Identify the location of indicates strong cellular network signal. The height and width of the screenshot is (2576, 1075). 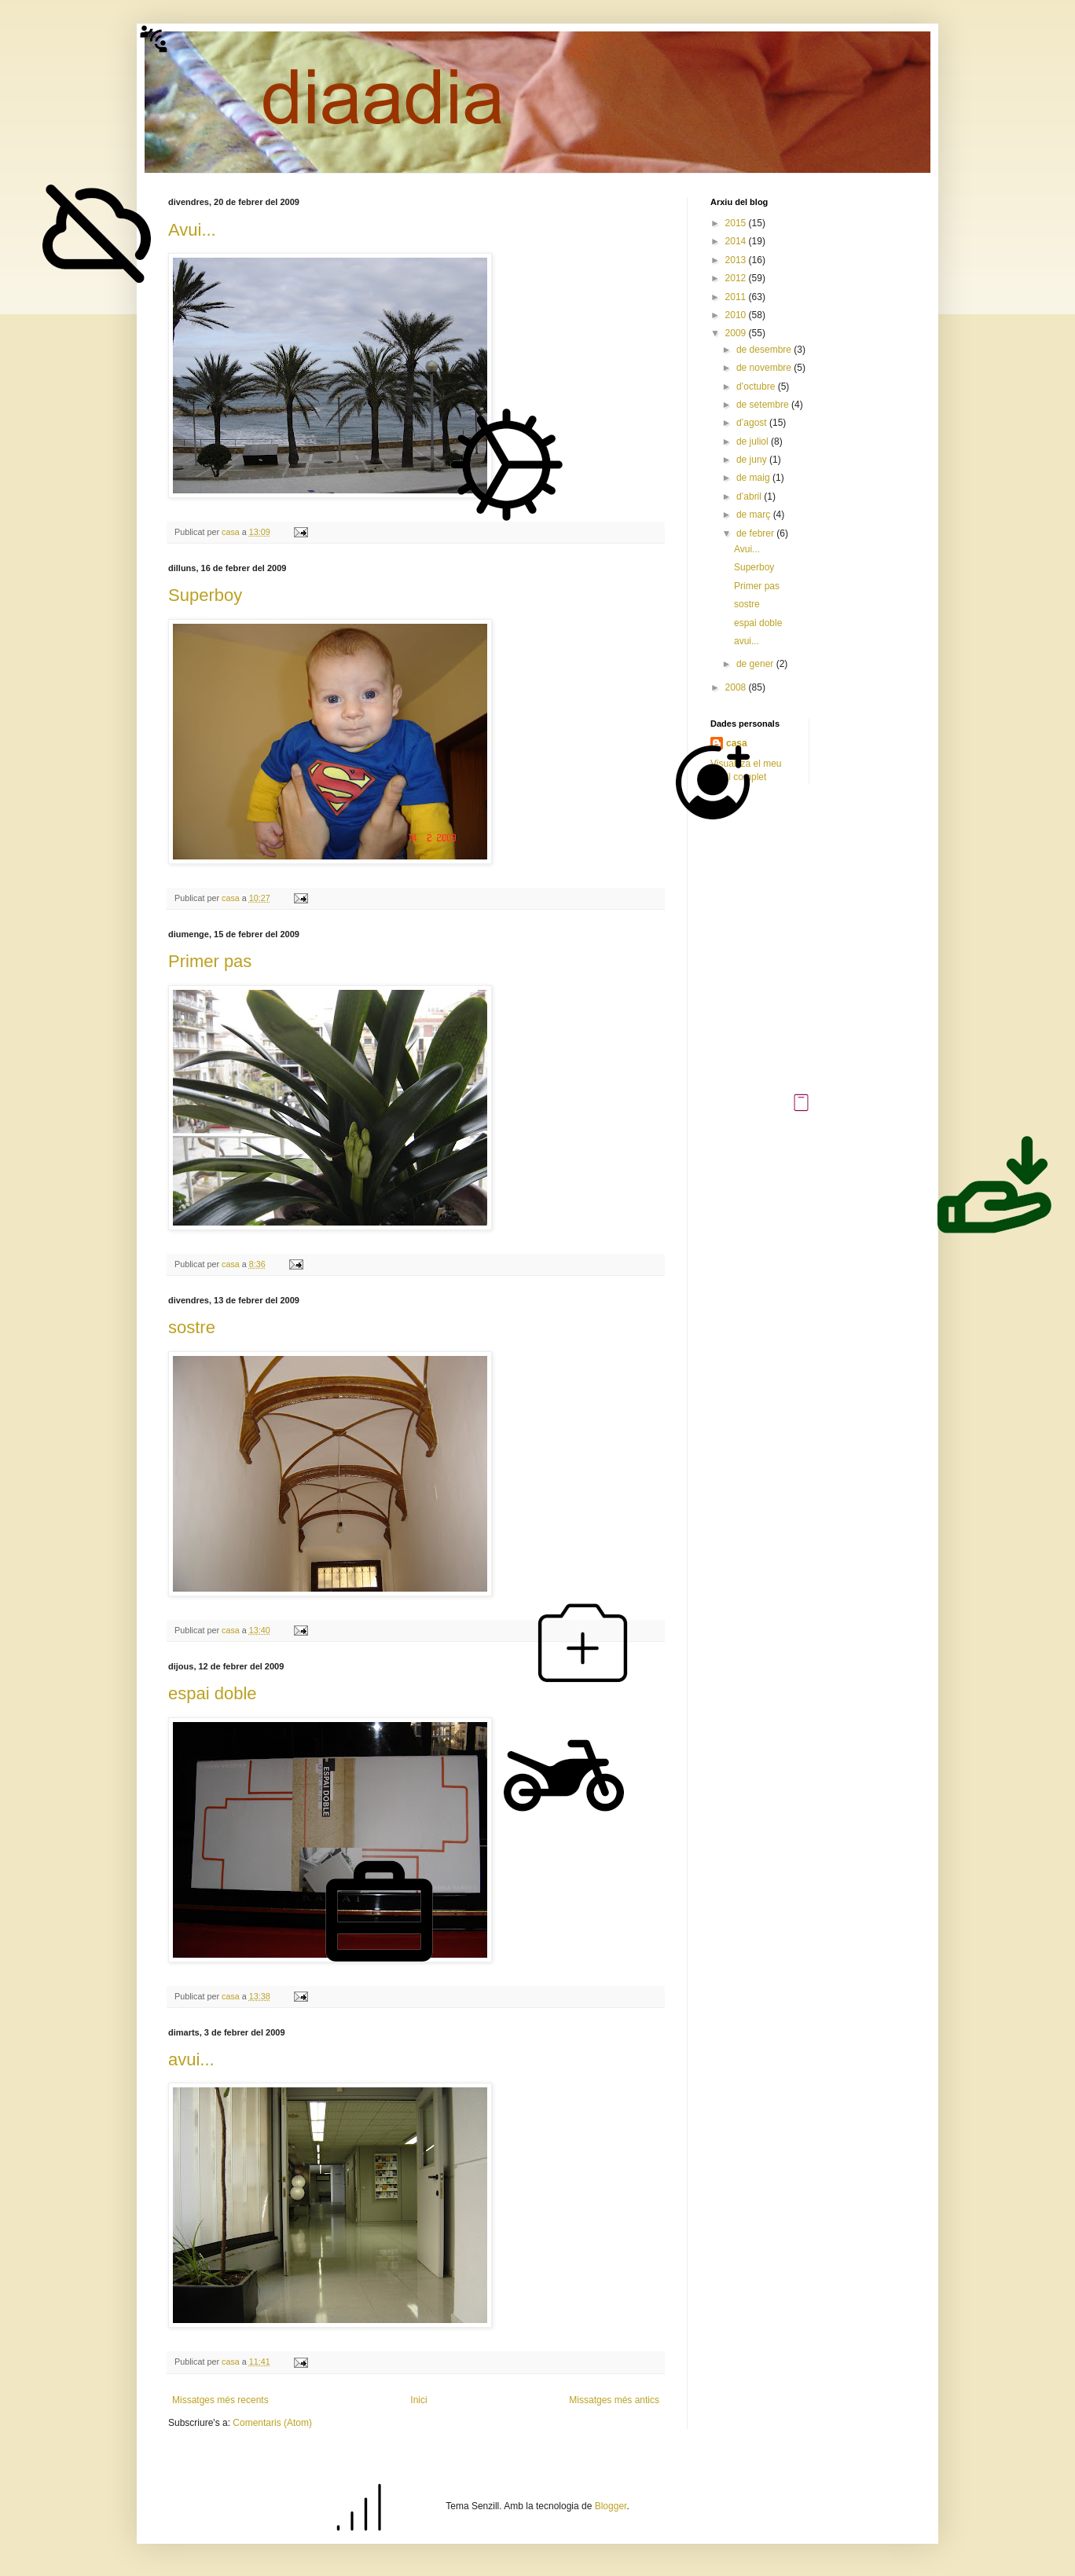
(369, 2505).